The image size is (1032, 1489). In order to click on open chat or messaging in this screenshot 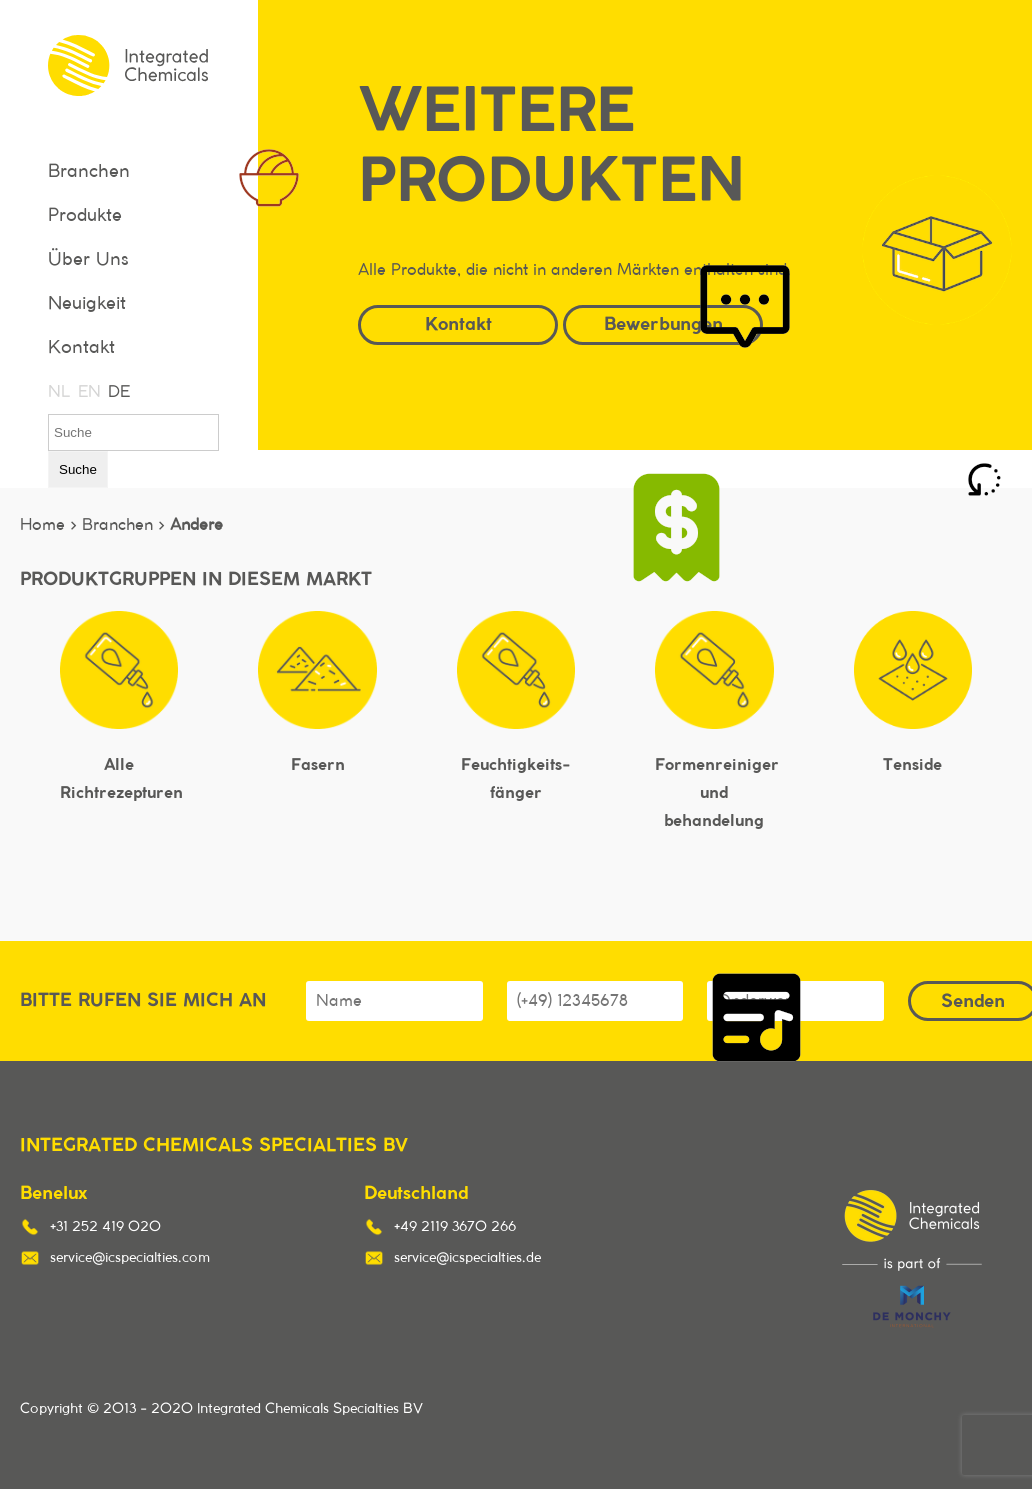, I will do `click(745, 303)`.